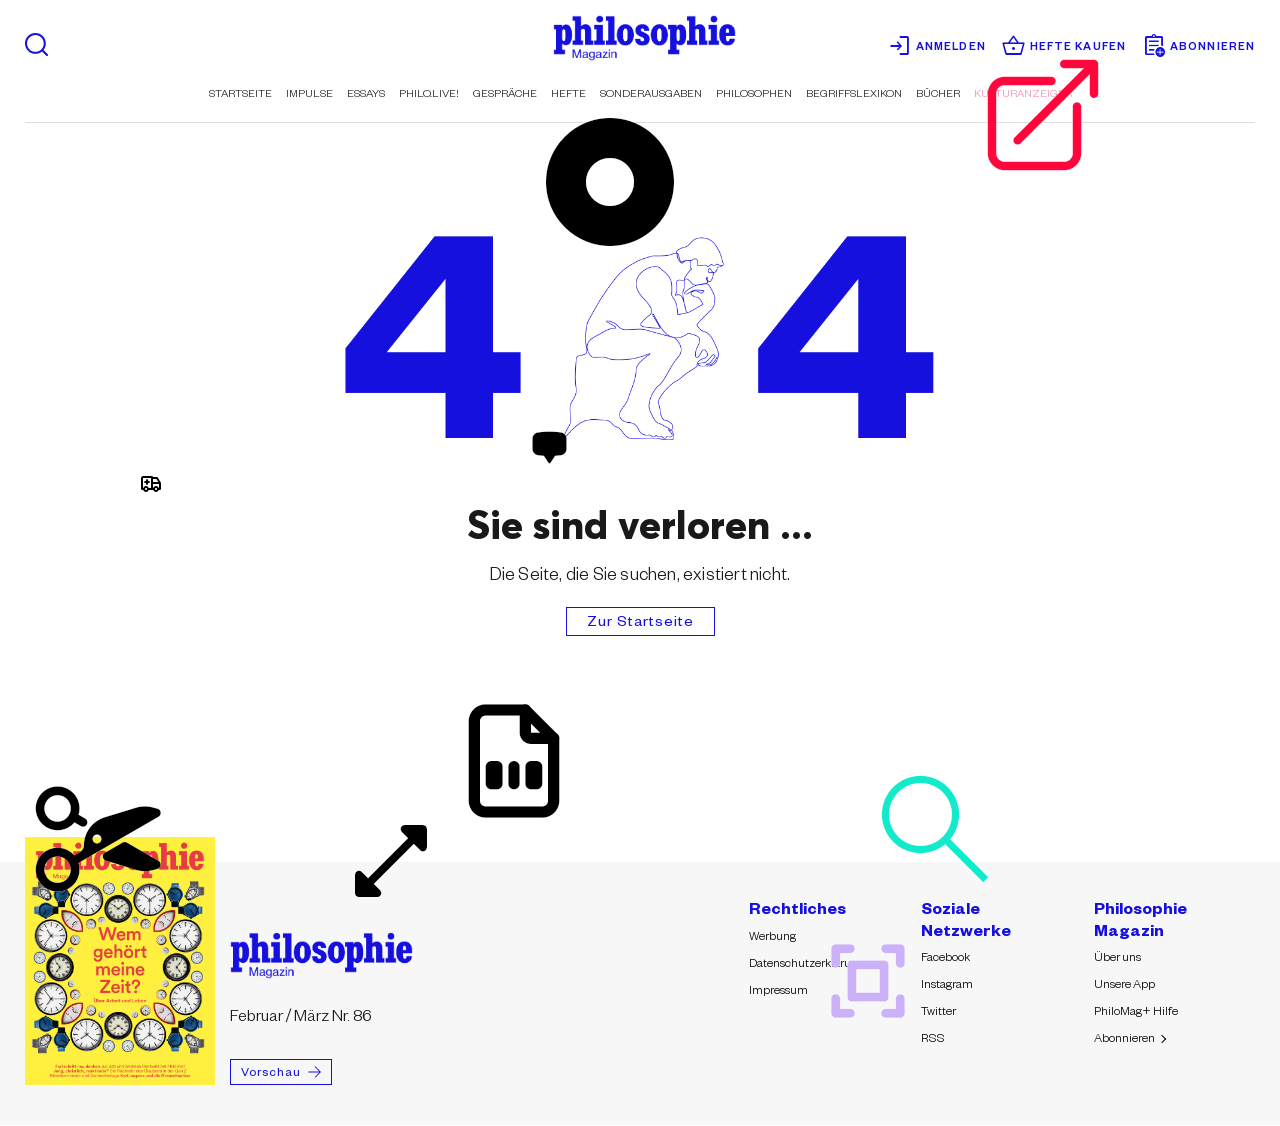 The width and height of the screenshot is (1280, 1126). I want to click on view barcode document, so click(514, 761).